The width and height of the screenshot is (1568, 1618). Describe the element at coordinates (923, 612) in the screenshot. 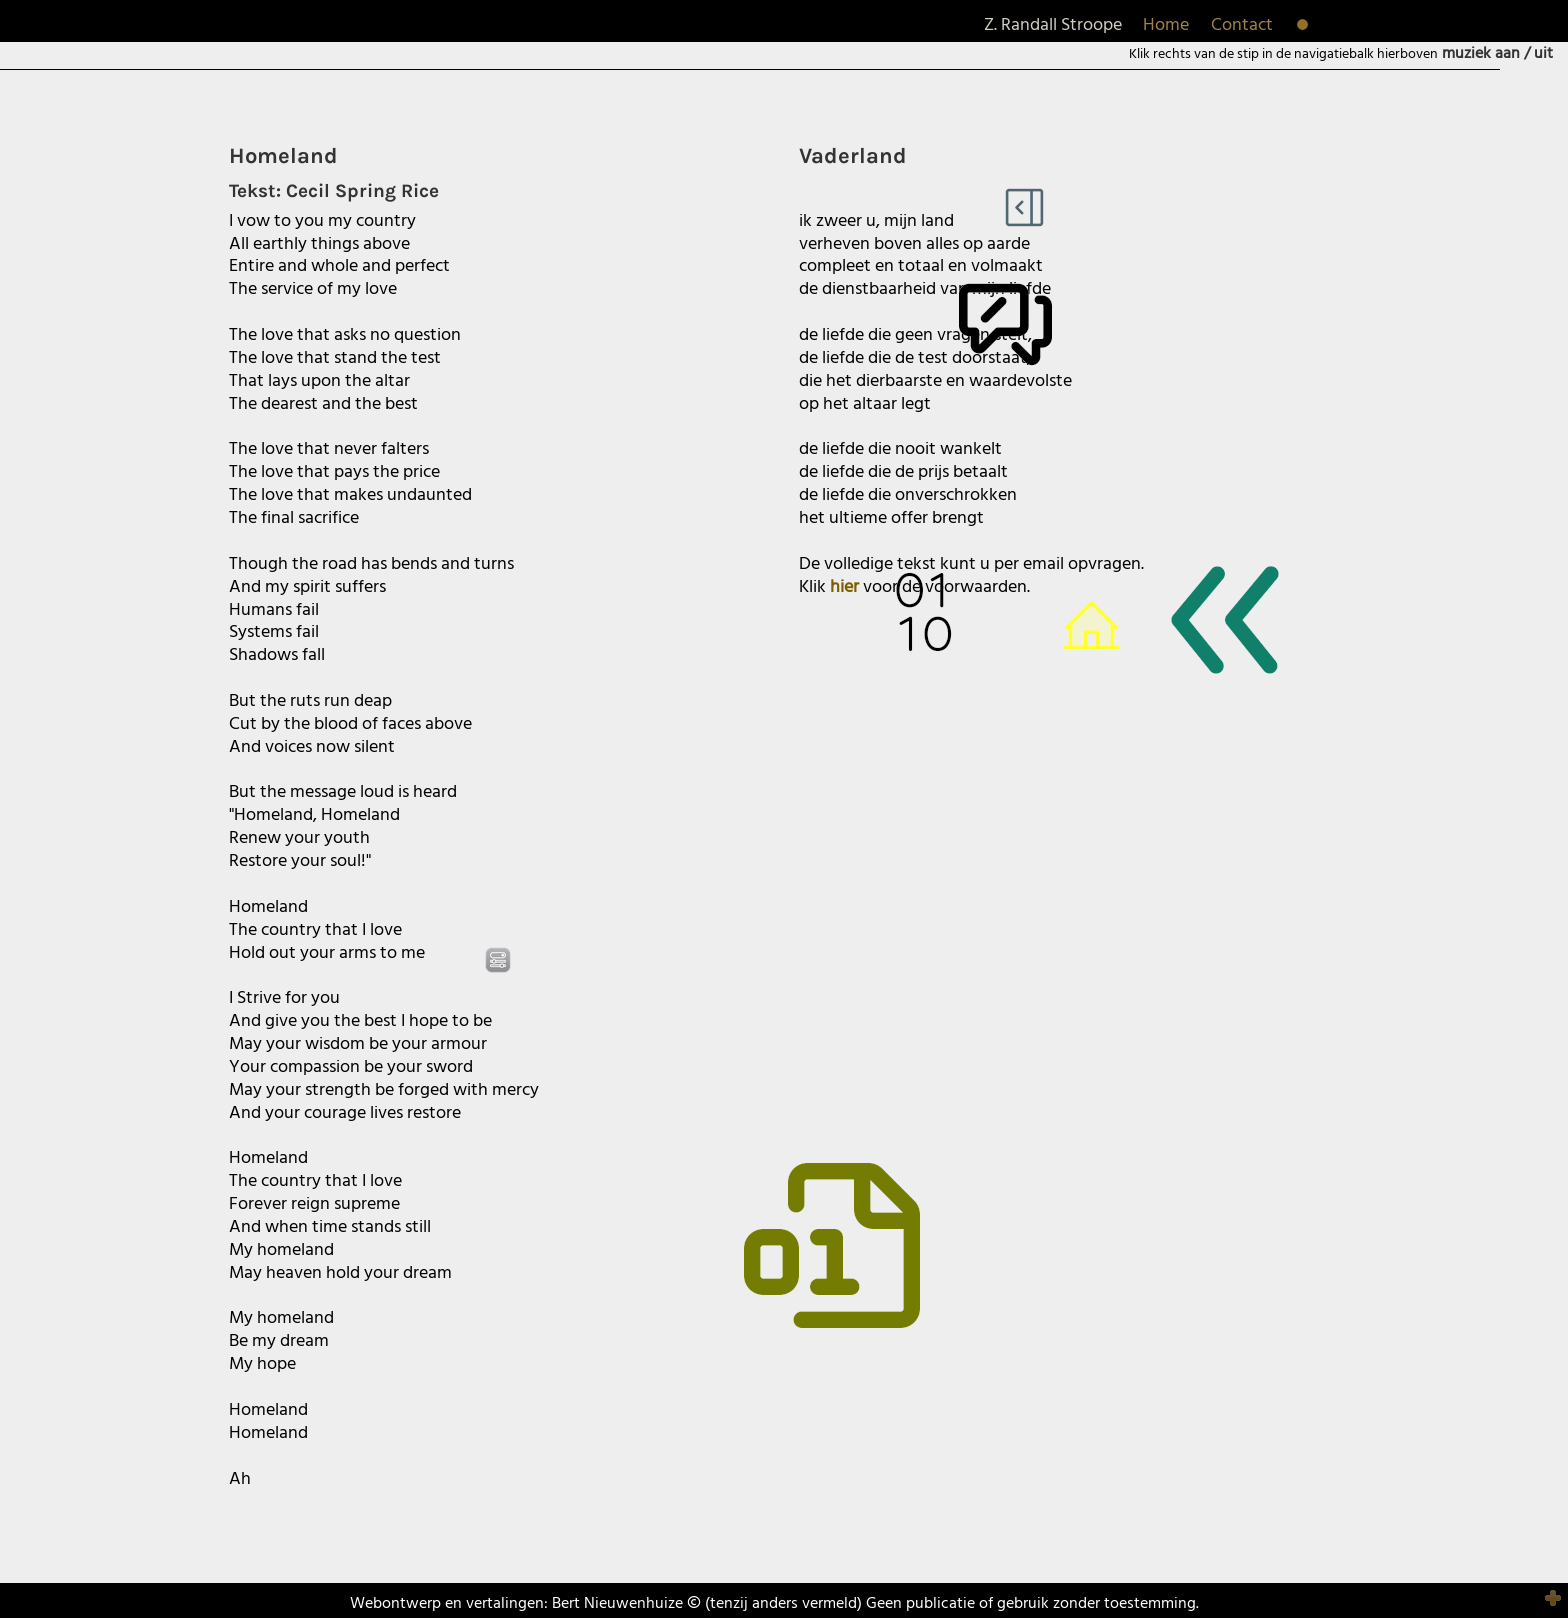

I see `view or access binary/code data` at that location.